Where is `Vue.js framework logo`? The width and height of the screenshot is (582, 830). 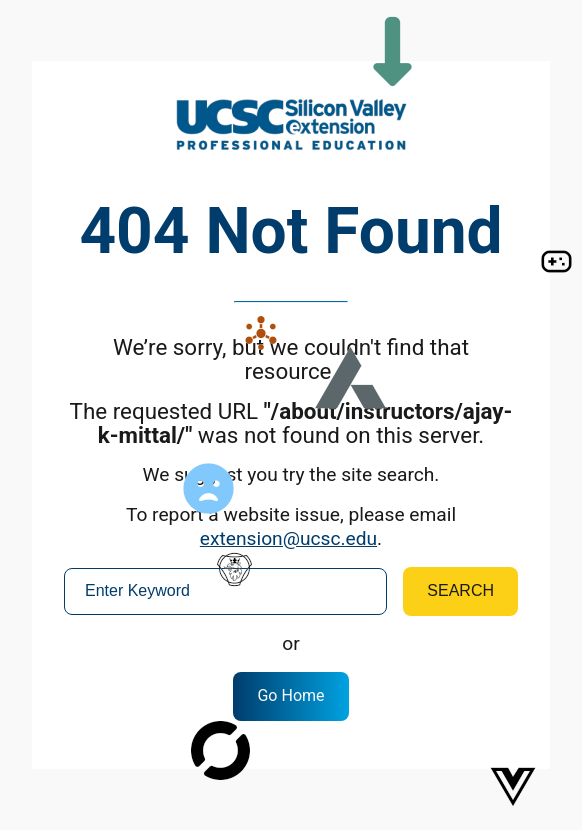 Vue.js framework logo is located at coordinates (513, 787).